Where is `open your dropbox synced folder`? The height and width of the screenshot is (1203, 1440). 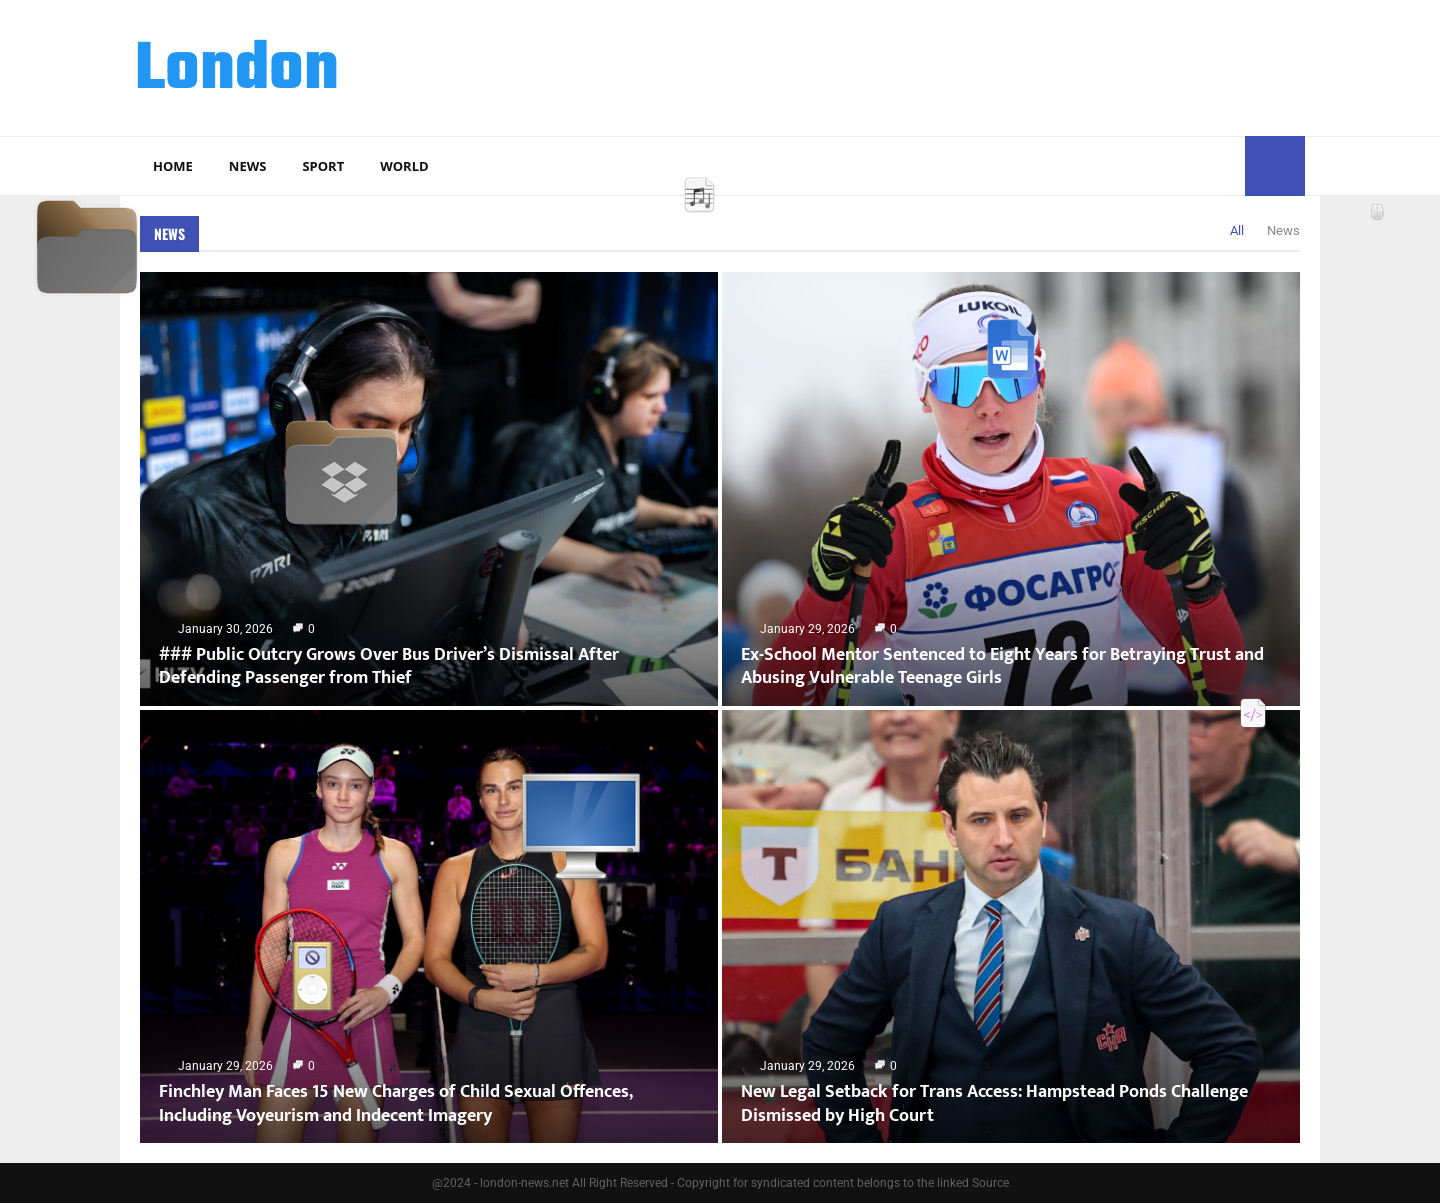 open your dropbox synced folder is located at coordinates (341, 472).